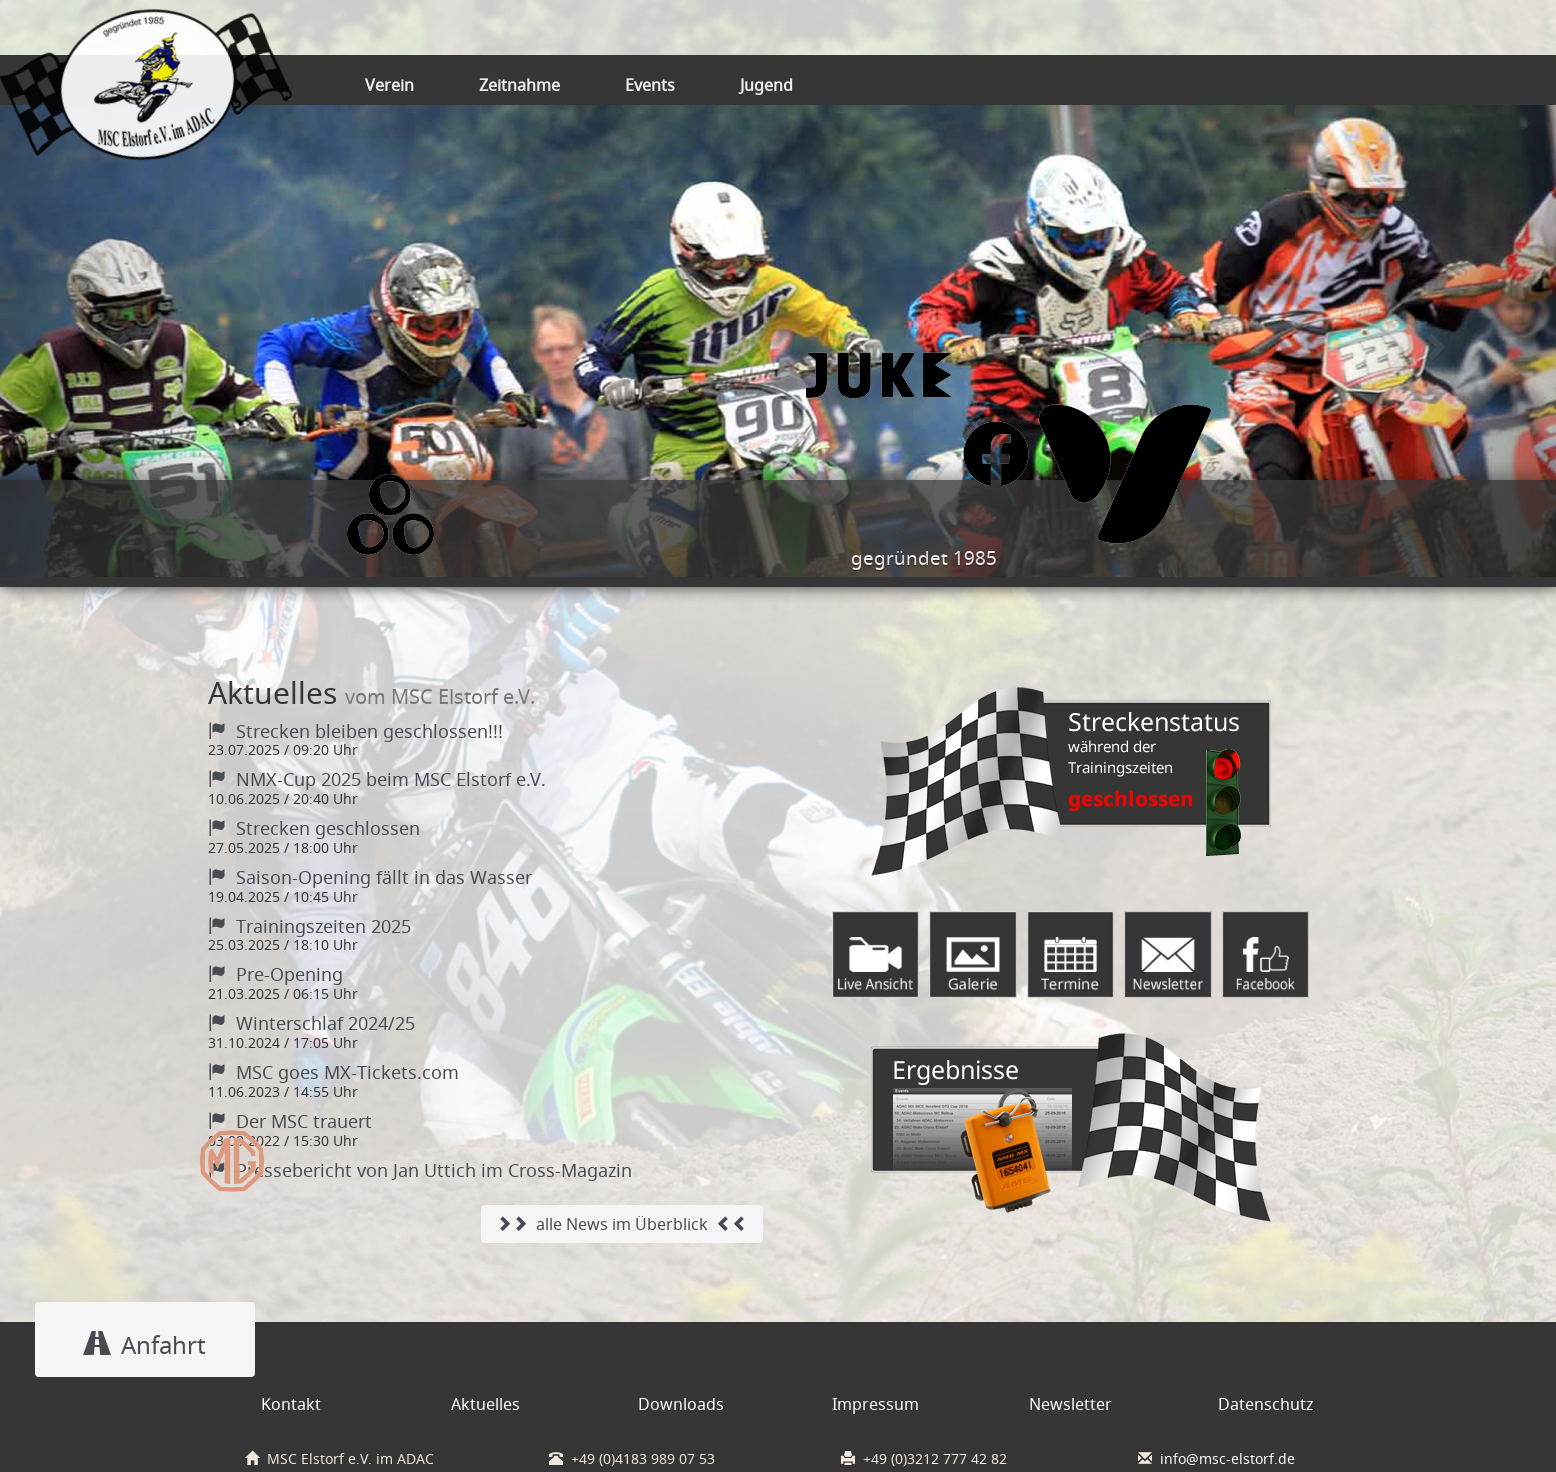 The height and width of the screenshot is (1472, 1556). What do you see at coordinates (878, 375) in the screenshot?
I see `juke music streaming service logo` at bounding box center [878, 375].